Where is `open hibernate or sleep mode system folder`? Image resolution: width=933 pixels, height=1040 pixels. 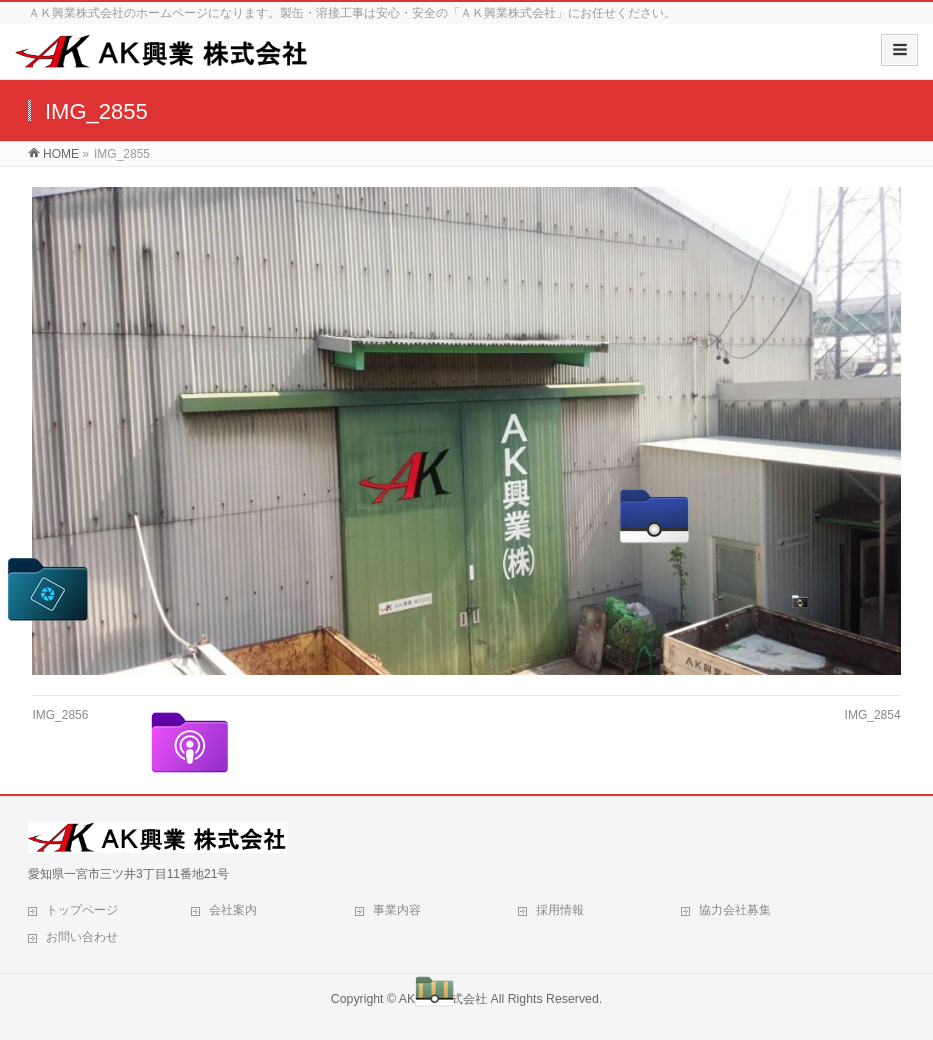 open hibernate or sleep mode system folder is located at coordinates (800, 602).